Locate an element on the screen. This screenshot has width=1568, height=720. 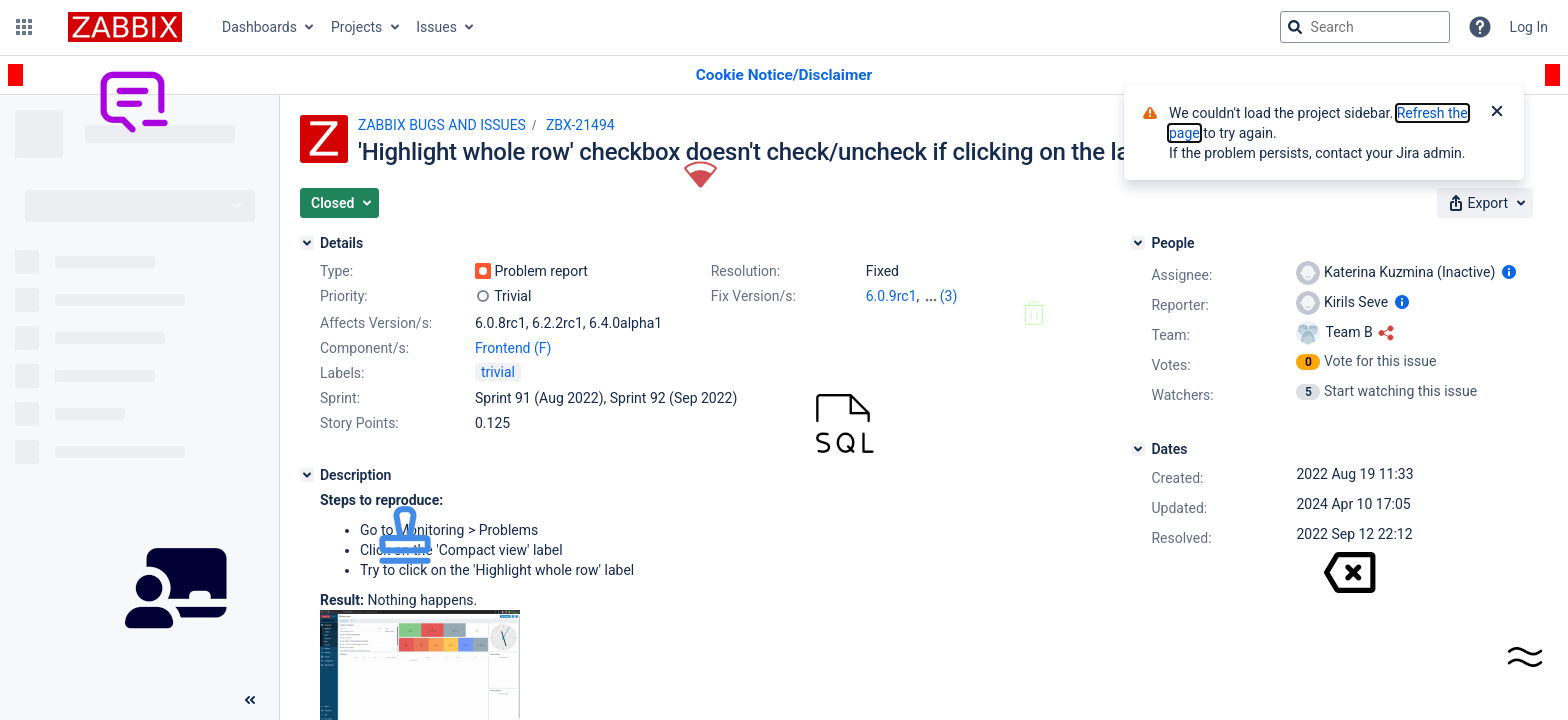
delete this item is located at coordinates (1034, 314).